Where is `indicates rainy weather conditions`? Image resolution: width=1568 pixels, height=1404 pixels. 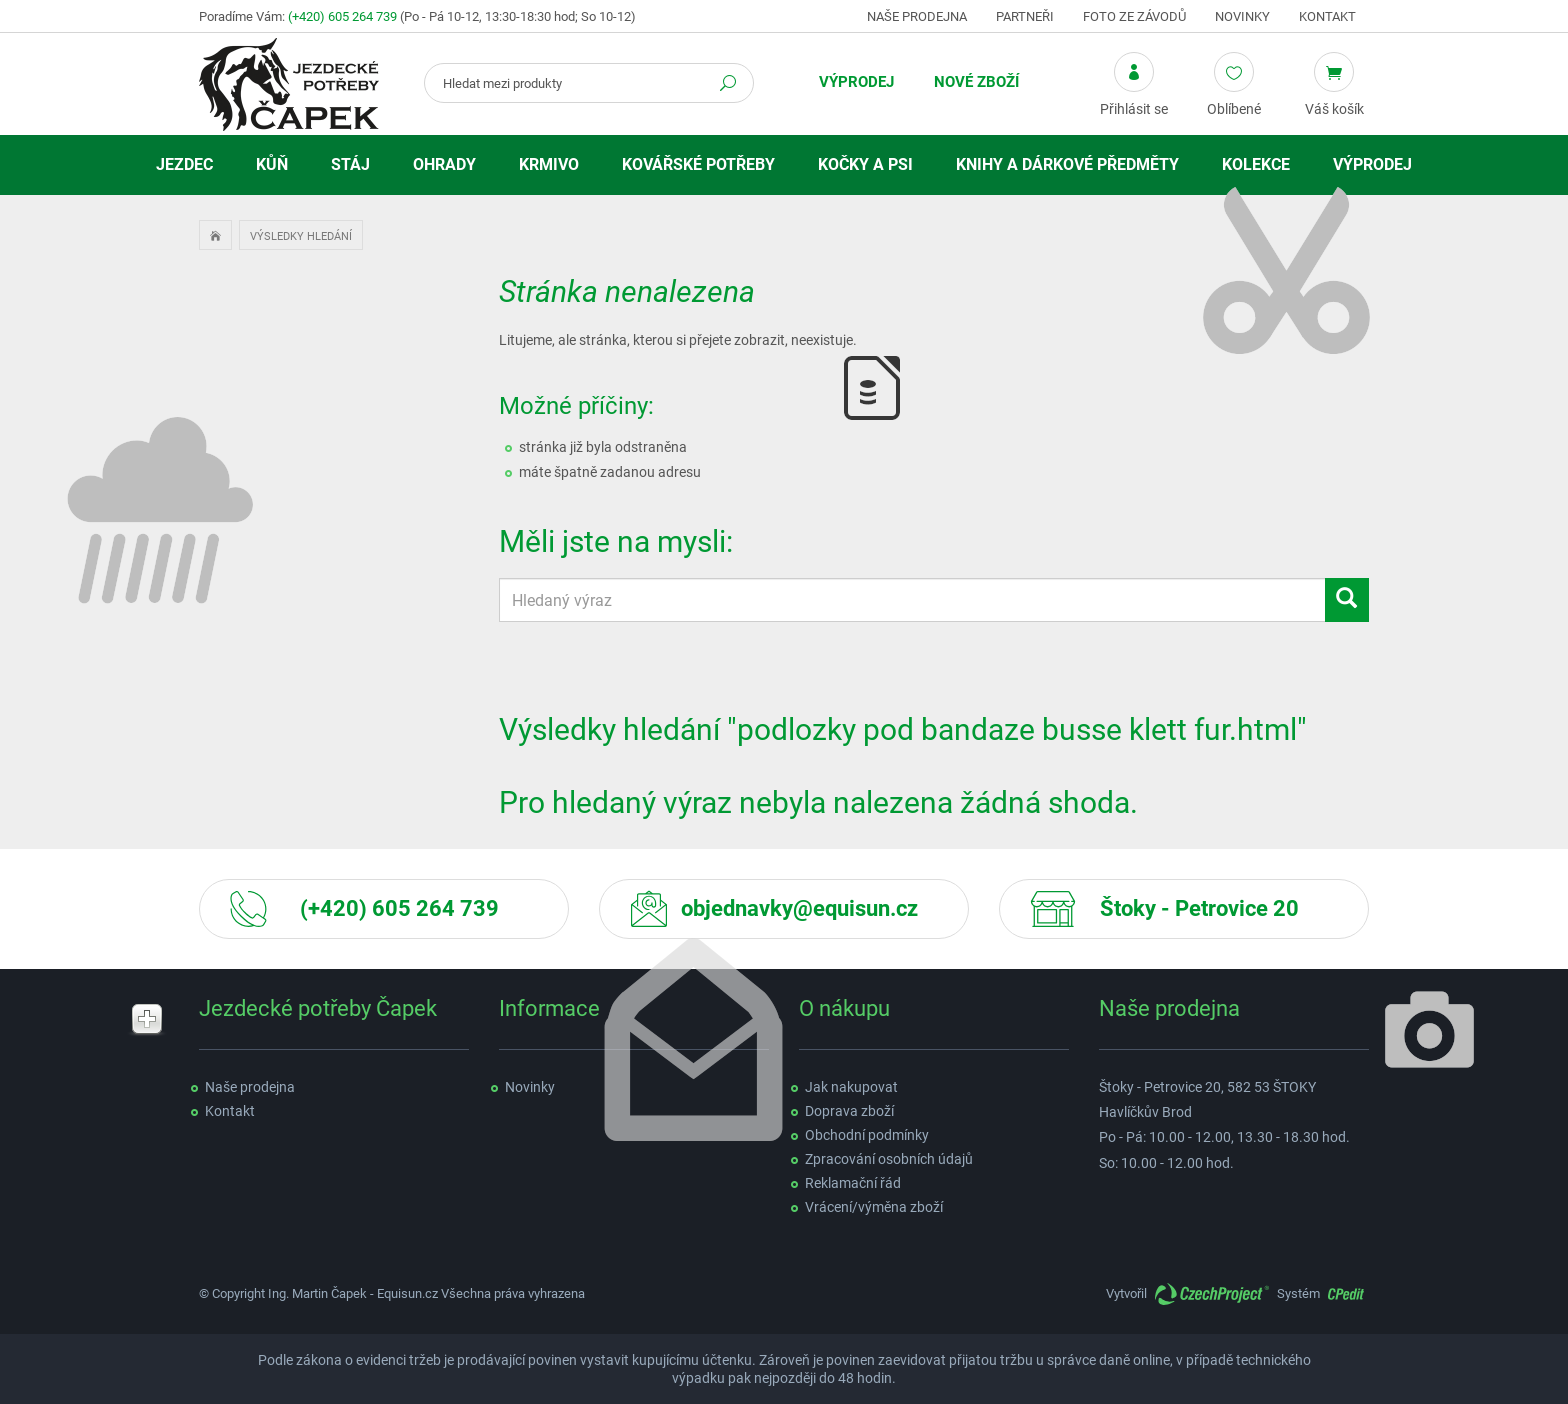 indicates rainy weather conditions is located at coordinates (160, 510).